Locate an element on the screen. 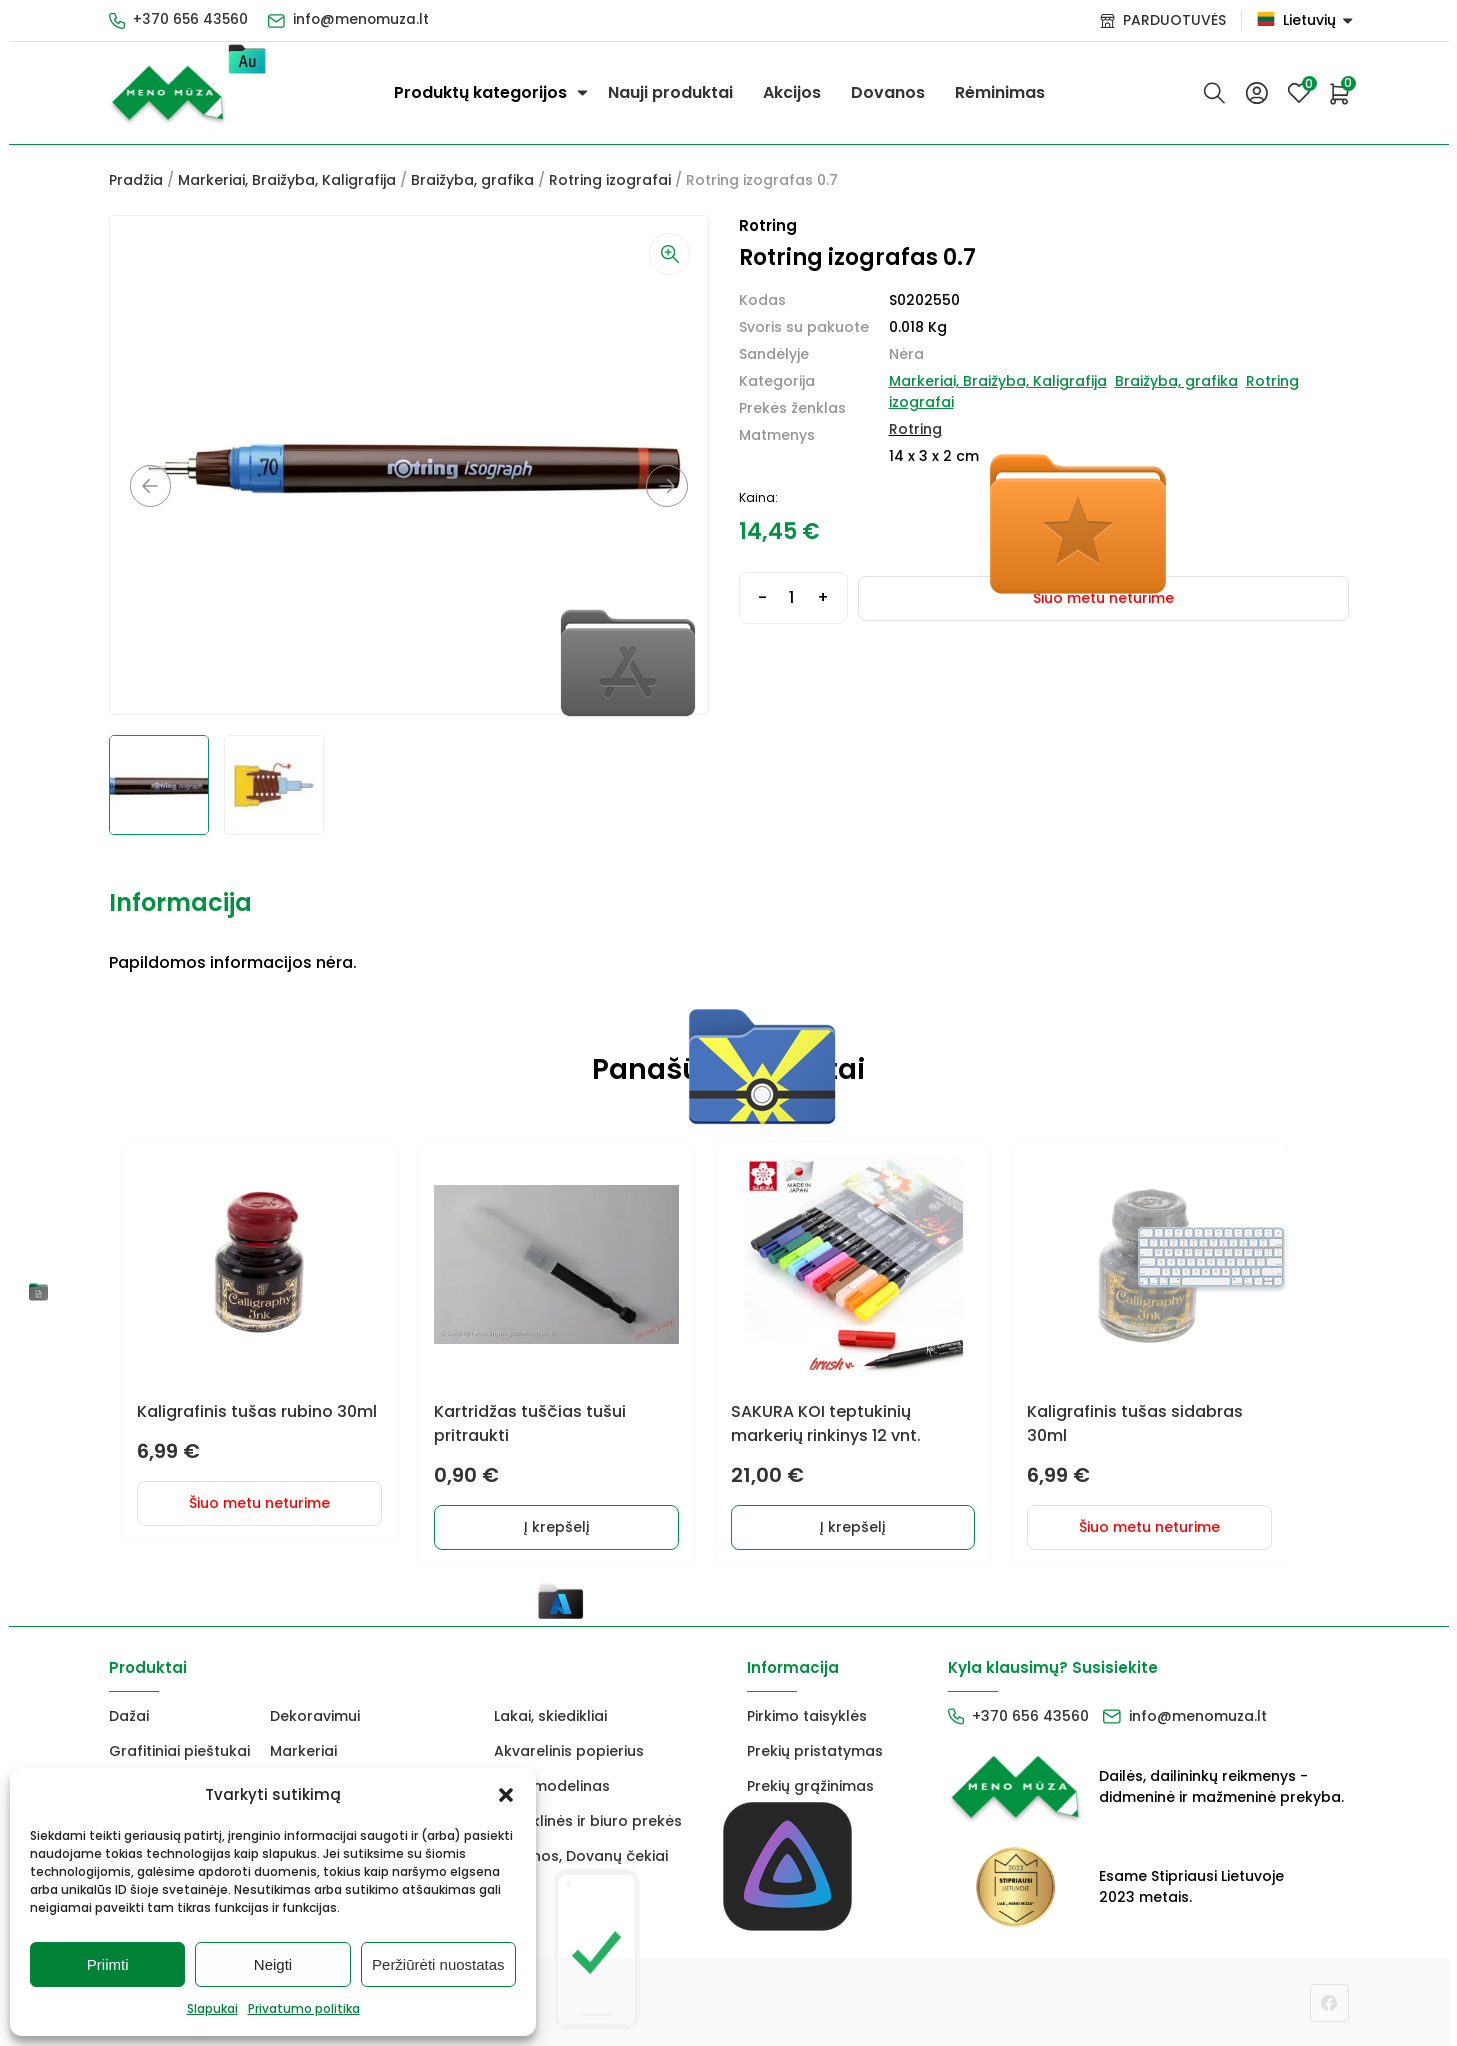  open pokémon quick ball themed folder is located at coordinates (761, 1070).